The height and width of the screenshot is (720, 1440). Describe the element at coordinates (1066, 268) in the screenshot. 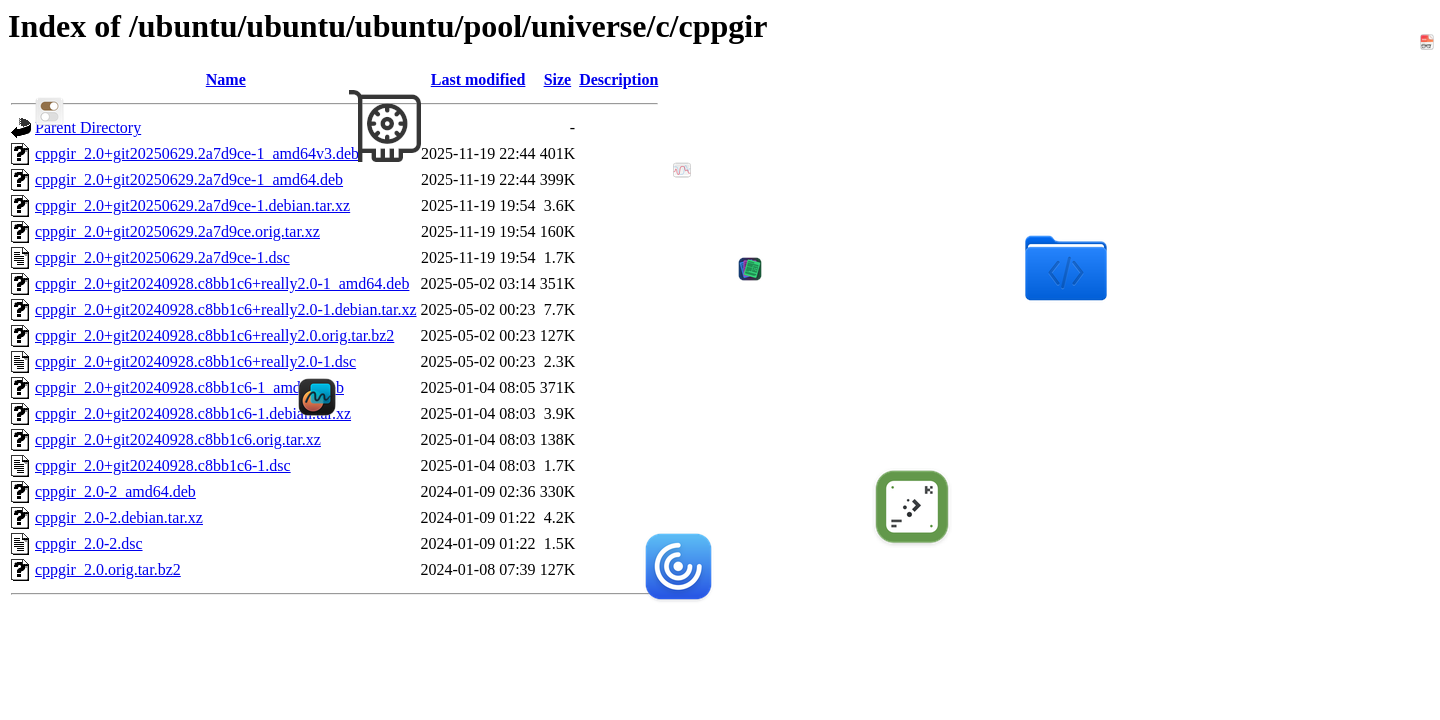

I see `open folder containing code or development files` at that location.